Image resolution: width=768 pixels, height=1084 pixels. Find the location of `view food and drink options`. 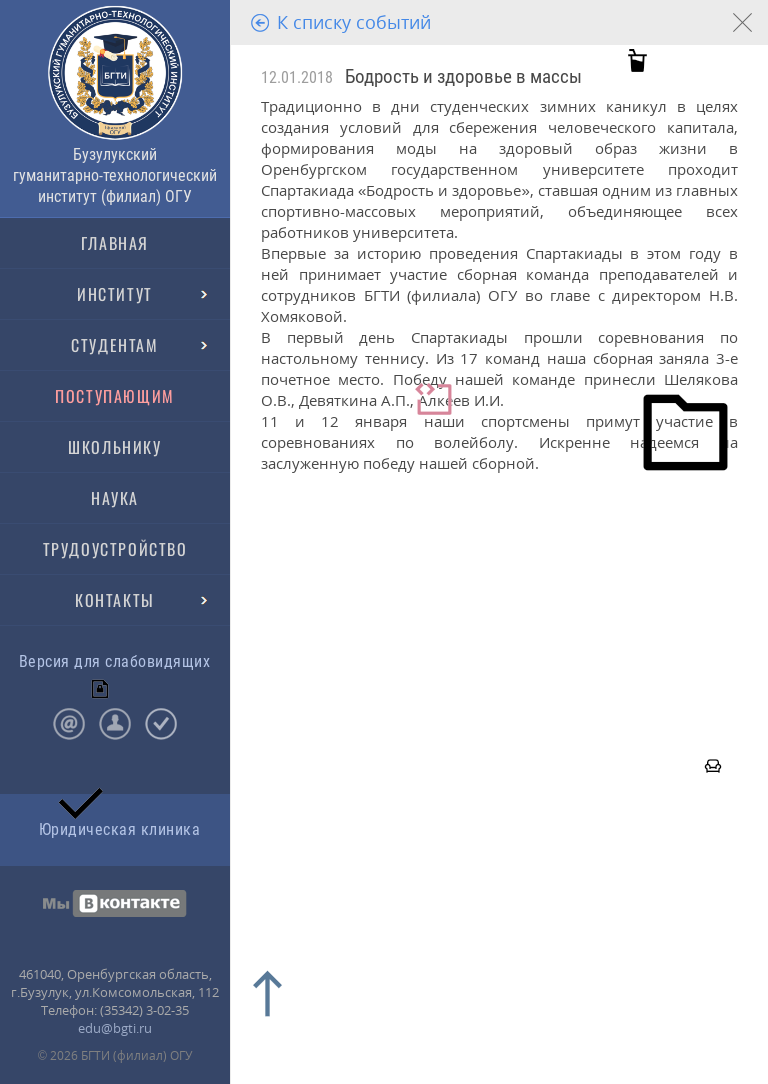

view food and drink options is located at coordinates (637, 61).